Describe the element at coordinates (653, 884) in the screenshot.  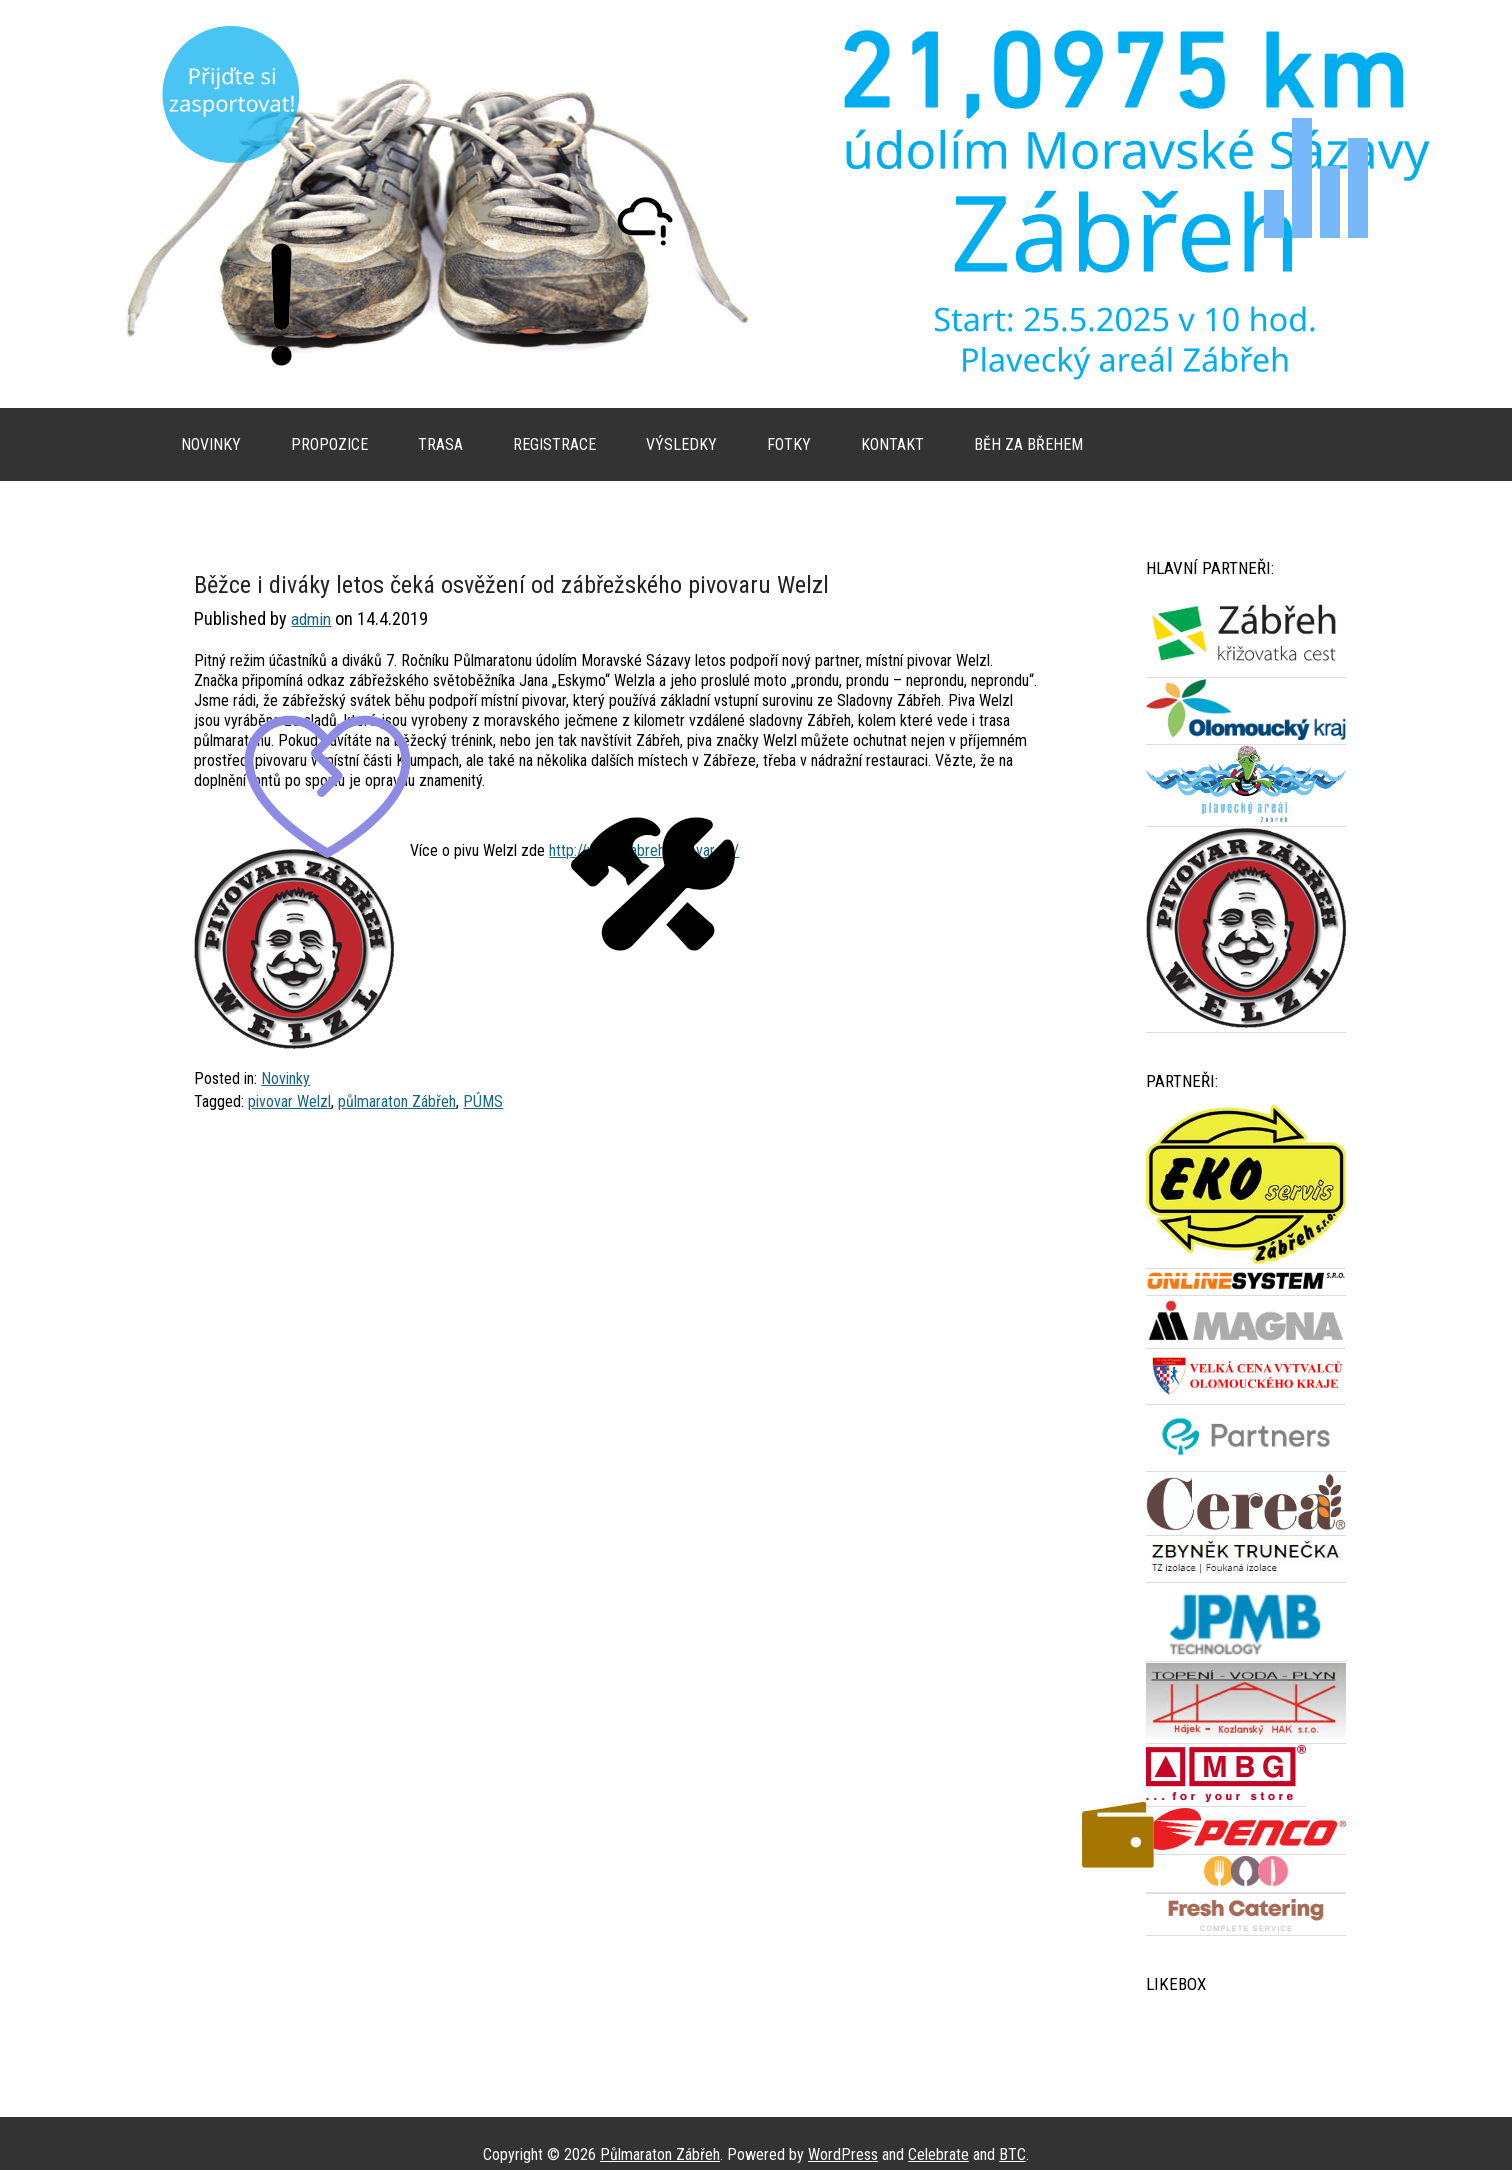
I see `access settings or configuration options` at that location.